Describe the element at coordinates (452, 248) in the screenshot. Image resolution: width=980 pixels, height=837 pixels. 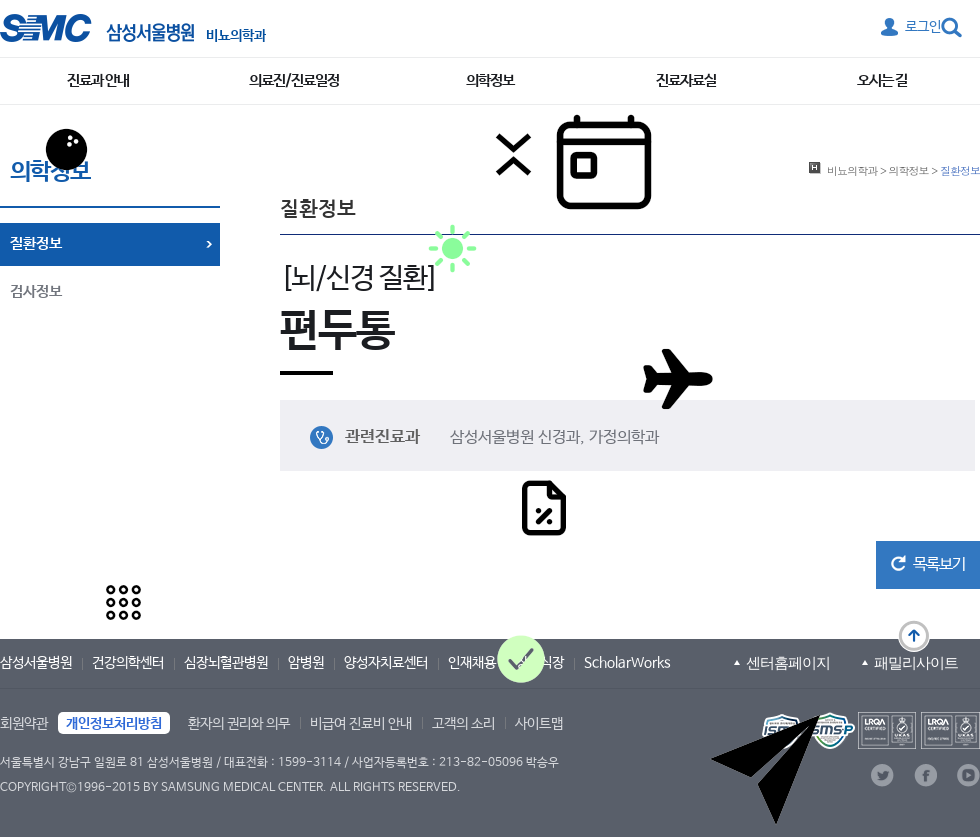
I see `switch to light mode` at that location.